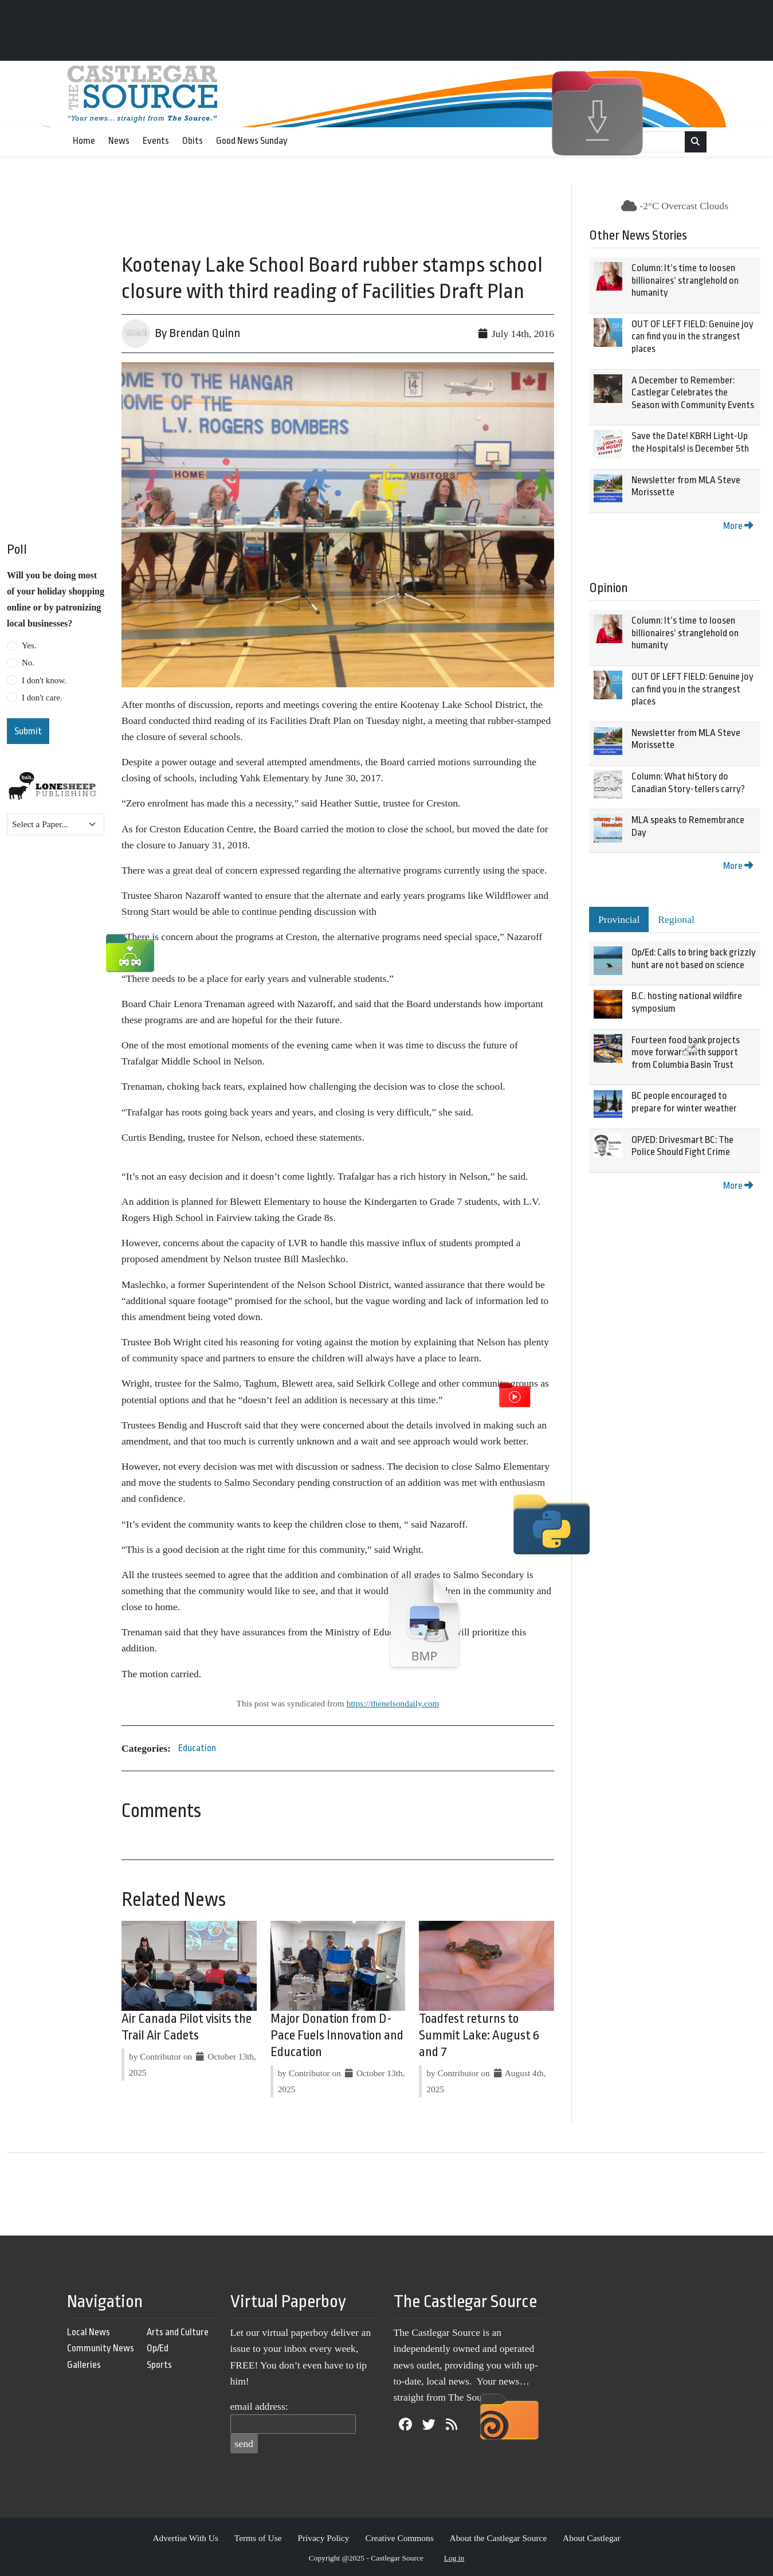 This screenshot has width=773, height=2576. Describe the element at coordinates (509, 2418) in the screenshot. I see `open houdini project files folder` at that location.